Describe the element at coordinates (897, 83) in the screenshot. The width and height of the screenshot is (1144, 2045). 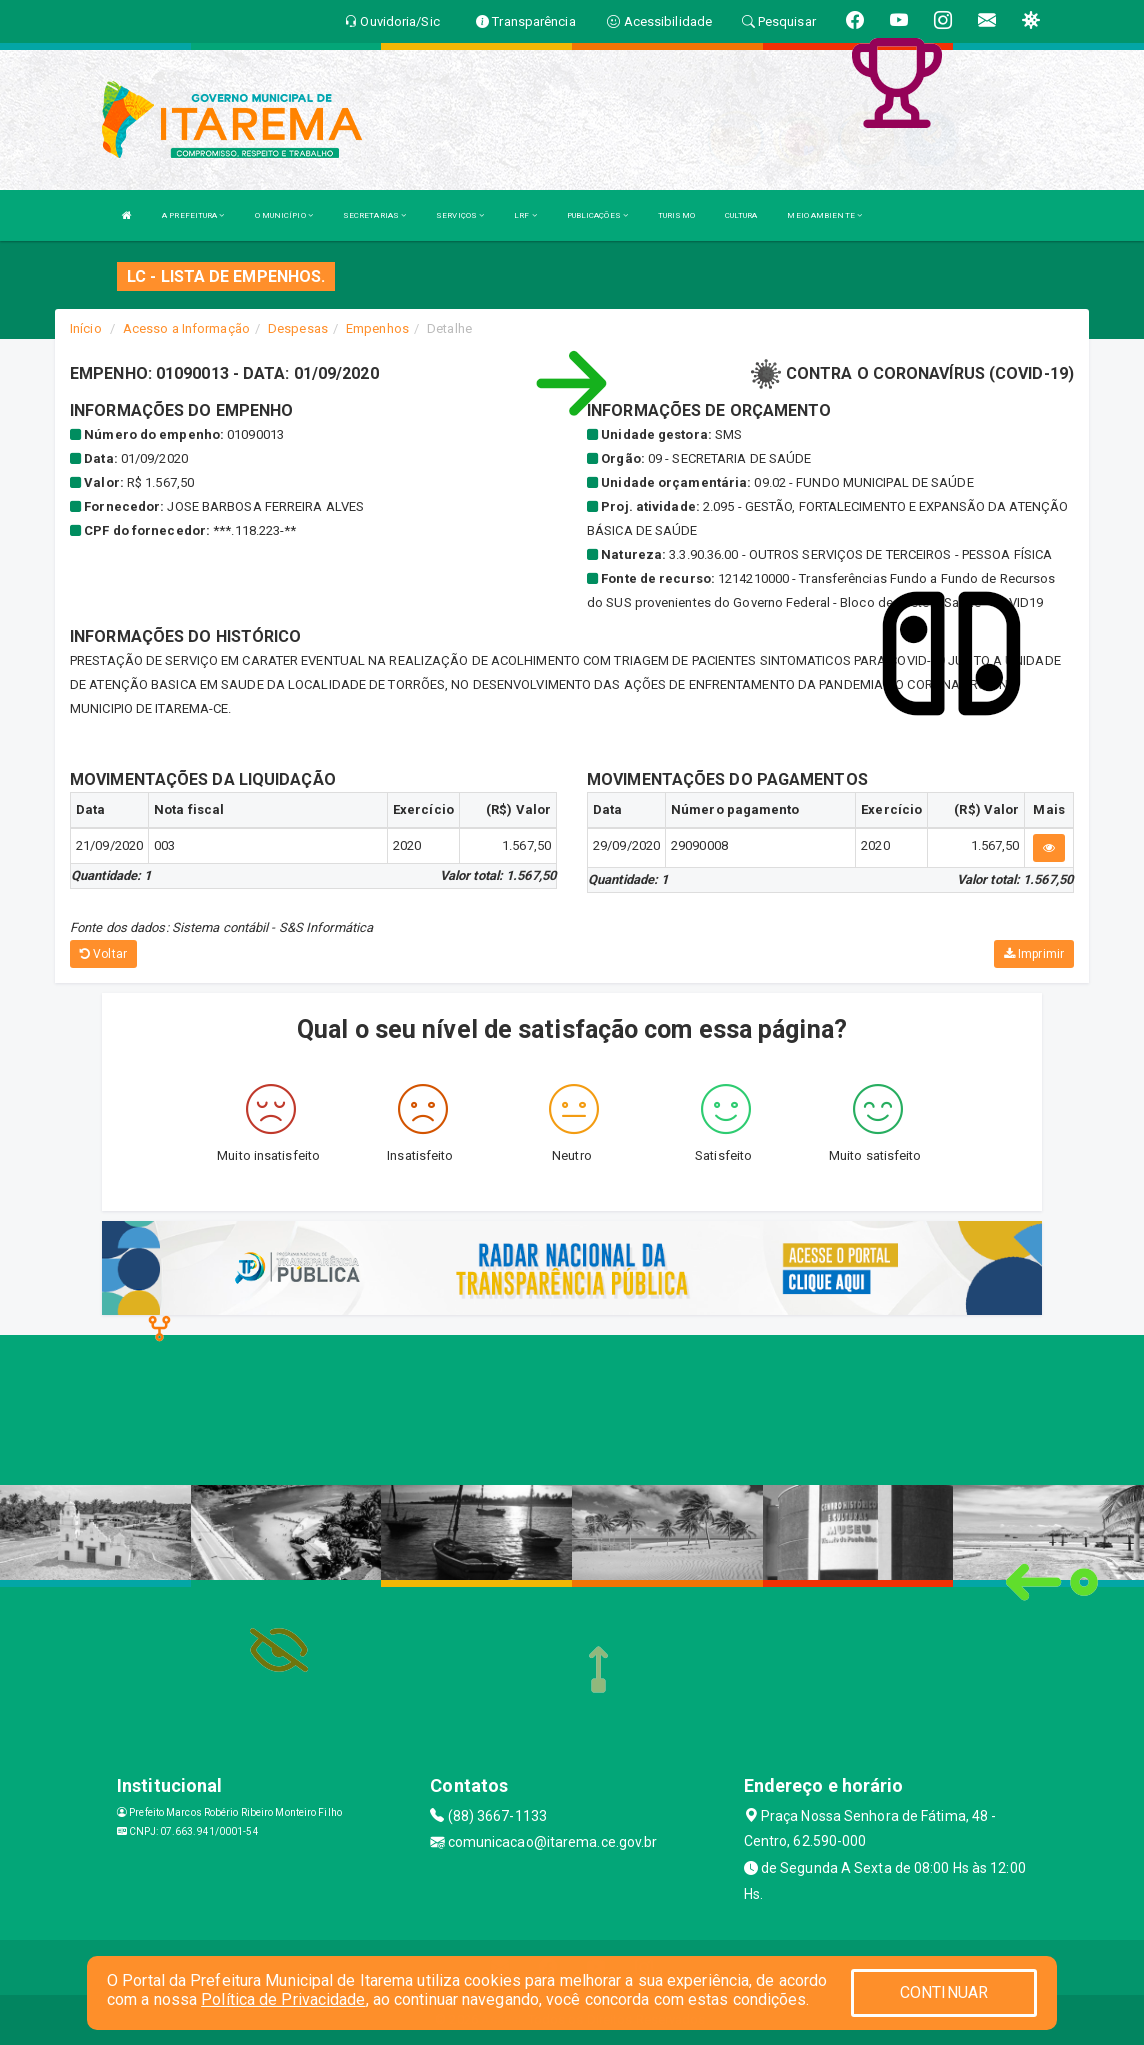
I see `view achievements or awards` at that location.